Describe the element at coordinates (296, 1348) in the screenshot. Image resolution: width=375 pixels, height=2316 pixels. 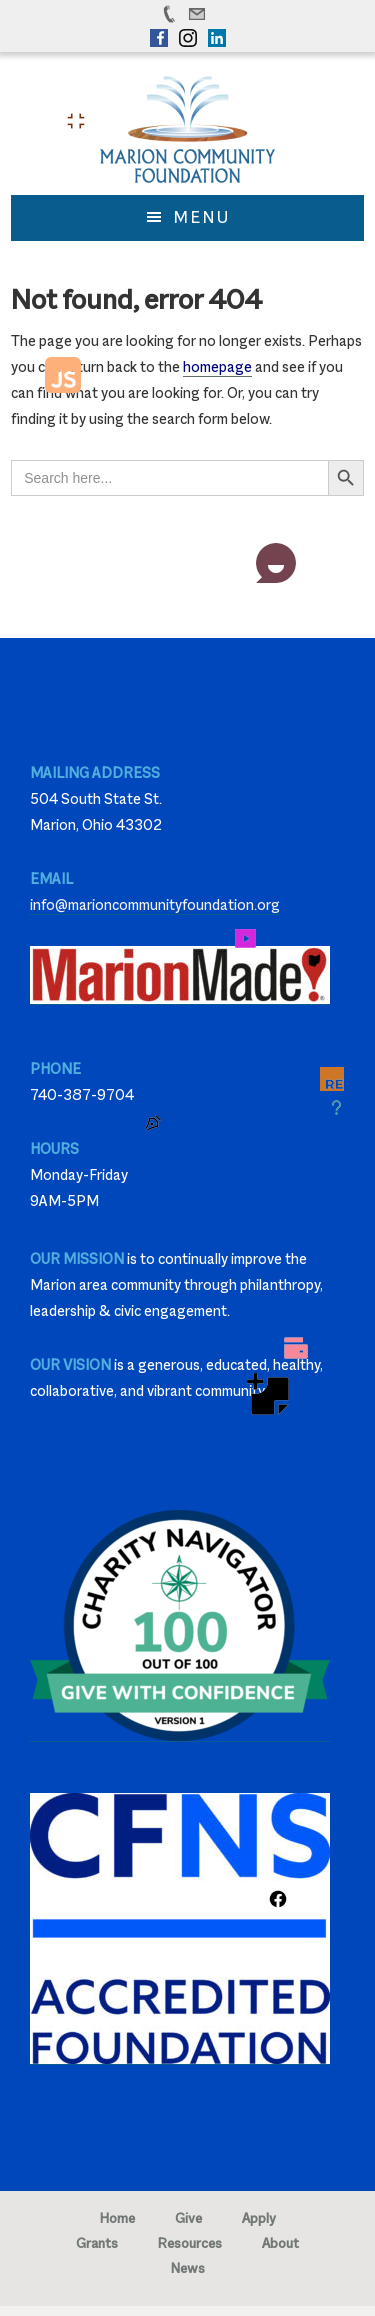
I see `access your digital wallet` at that location.